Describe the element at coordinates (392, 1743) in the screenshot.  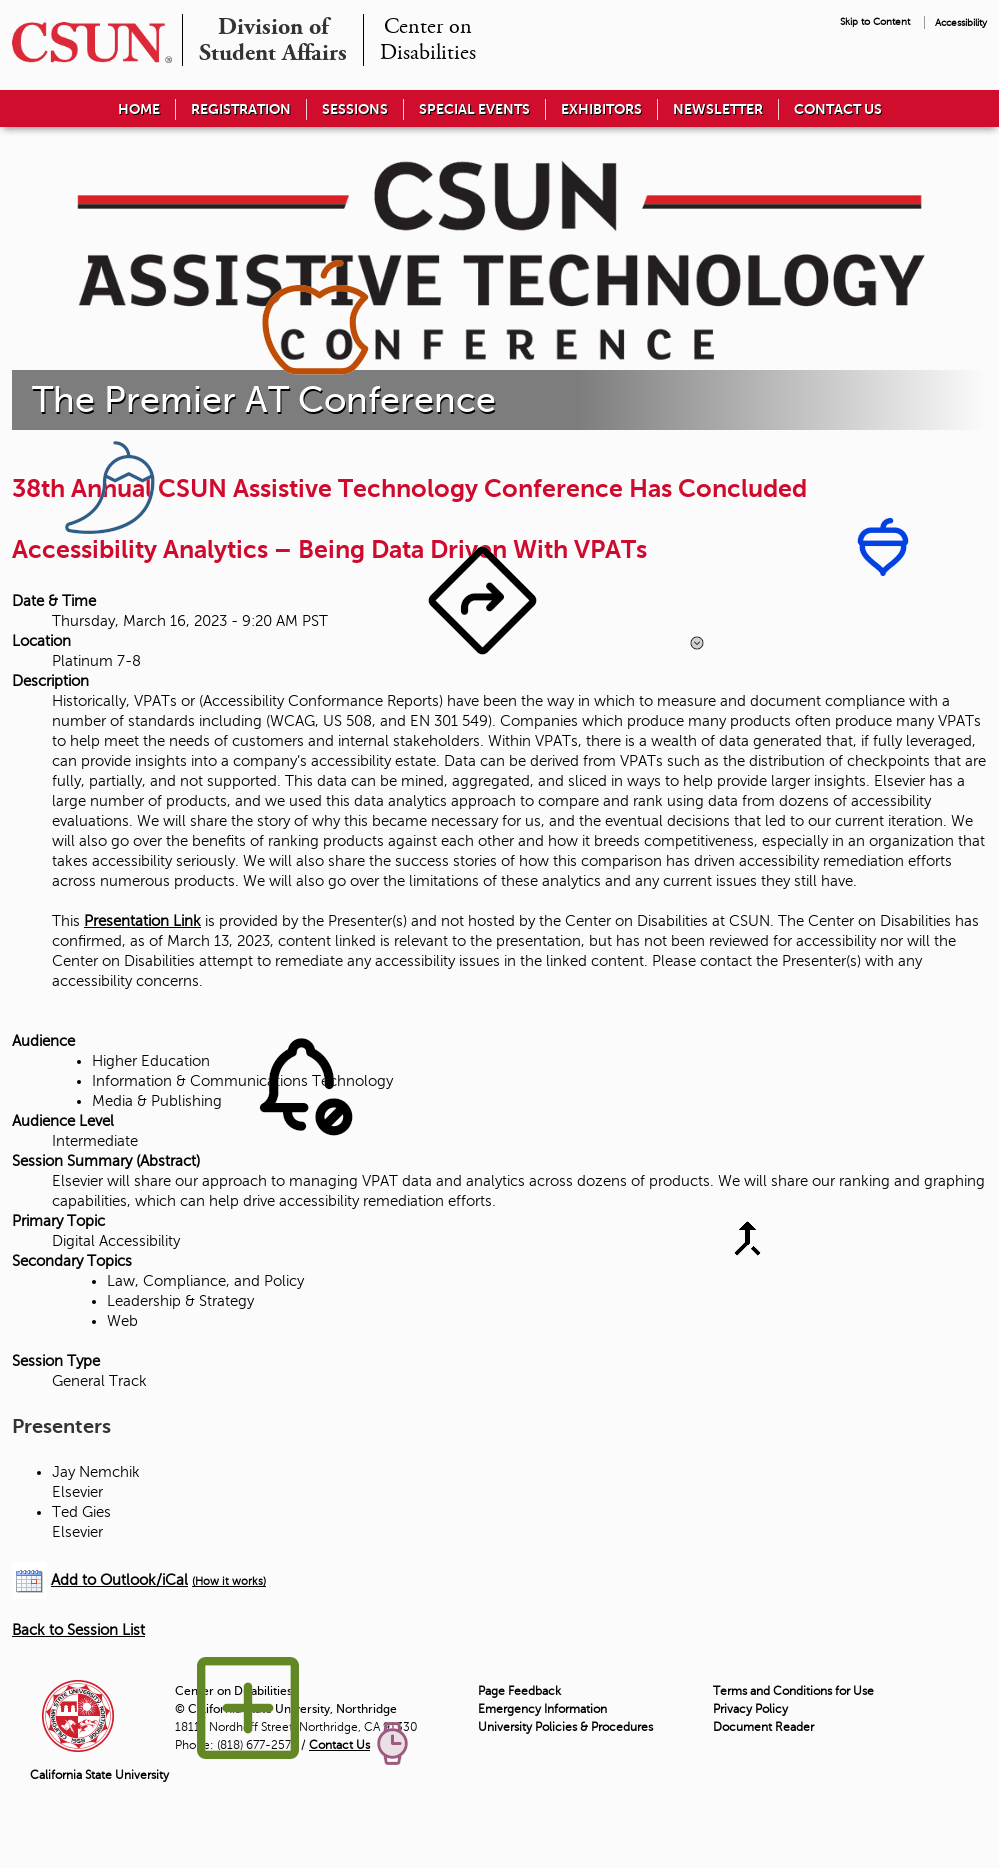
I see `view time or clock settings` at that location.